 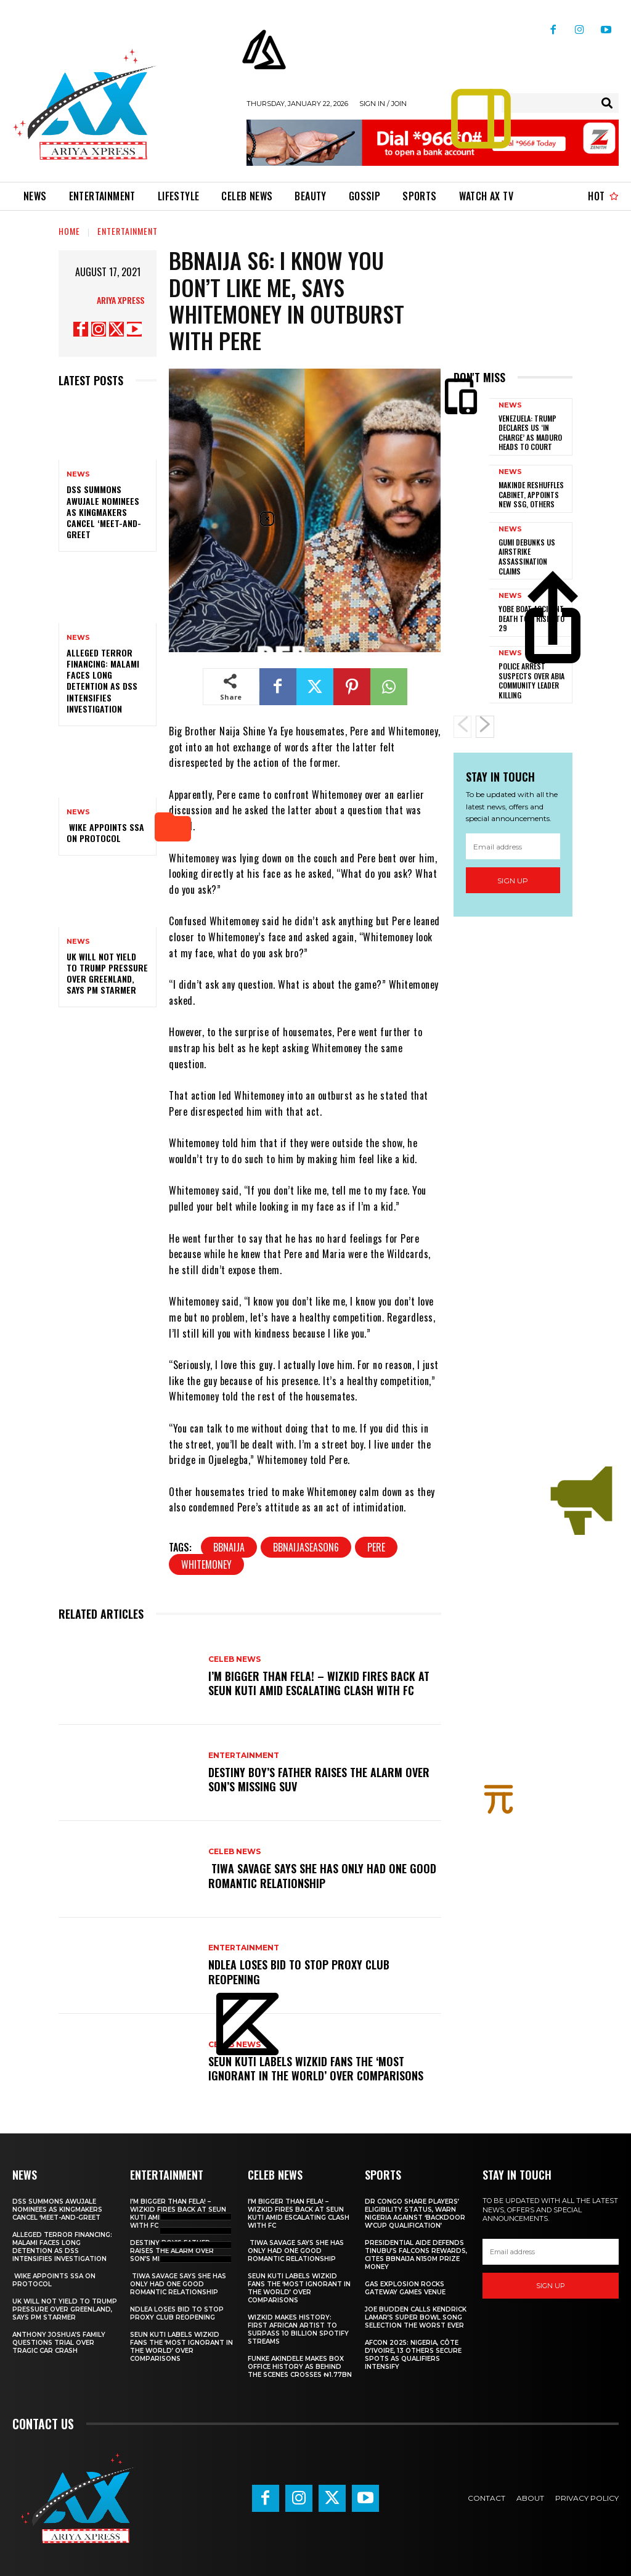 What do you see at coordinates (553, 617) in the screenshot?
I see `share this content` at bounding box center [553, 617].